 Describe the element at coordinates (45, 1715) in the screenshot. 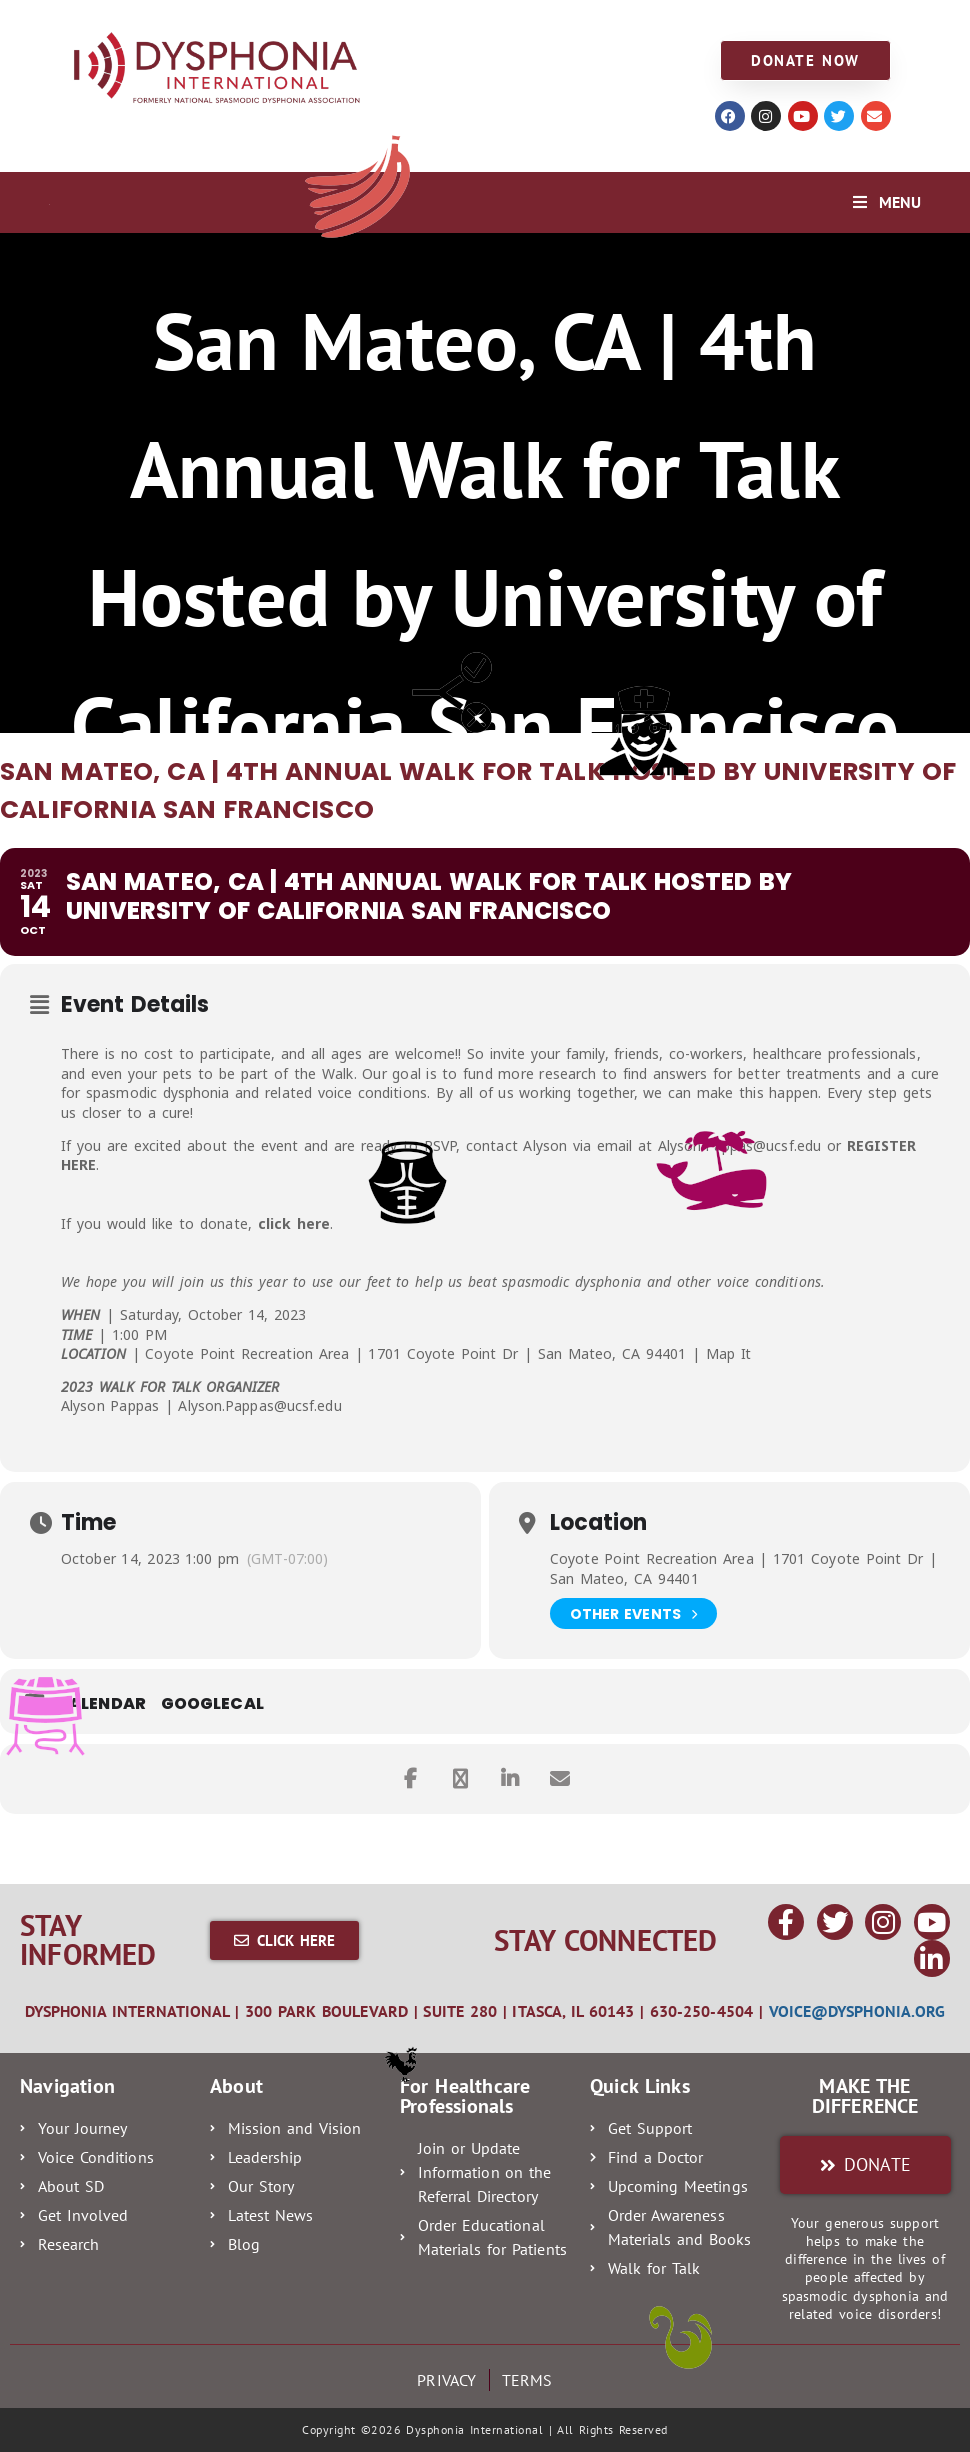

I see `select claymore mine weapon or trap` at that location.